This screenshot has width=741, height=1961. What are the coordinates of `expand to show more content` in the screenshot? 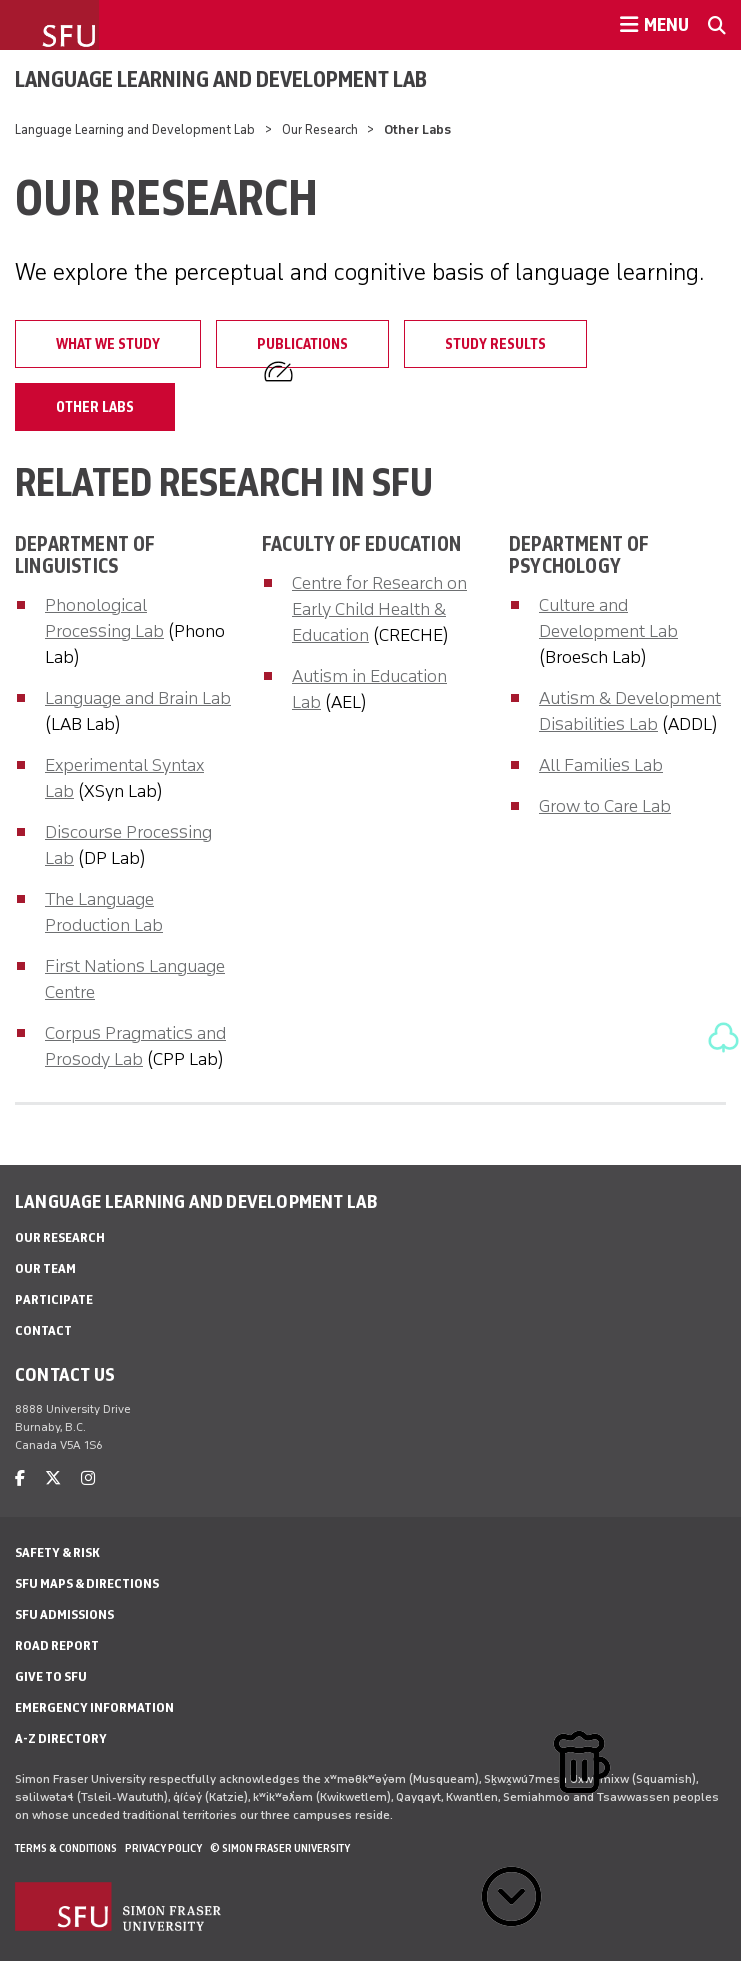 It's located at (511, 1896).